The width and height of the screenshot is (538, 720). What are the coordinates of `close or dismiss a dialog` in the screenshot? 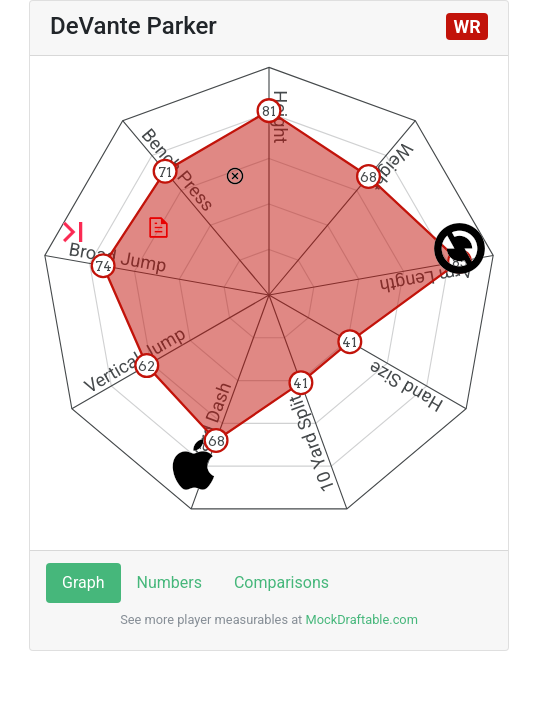 It's located at (235, 176).